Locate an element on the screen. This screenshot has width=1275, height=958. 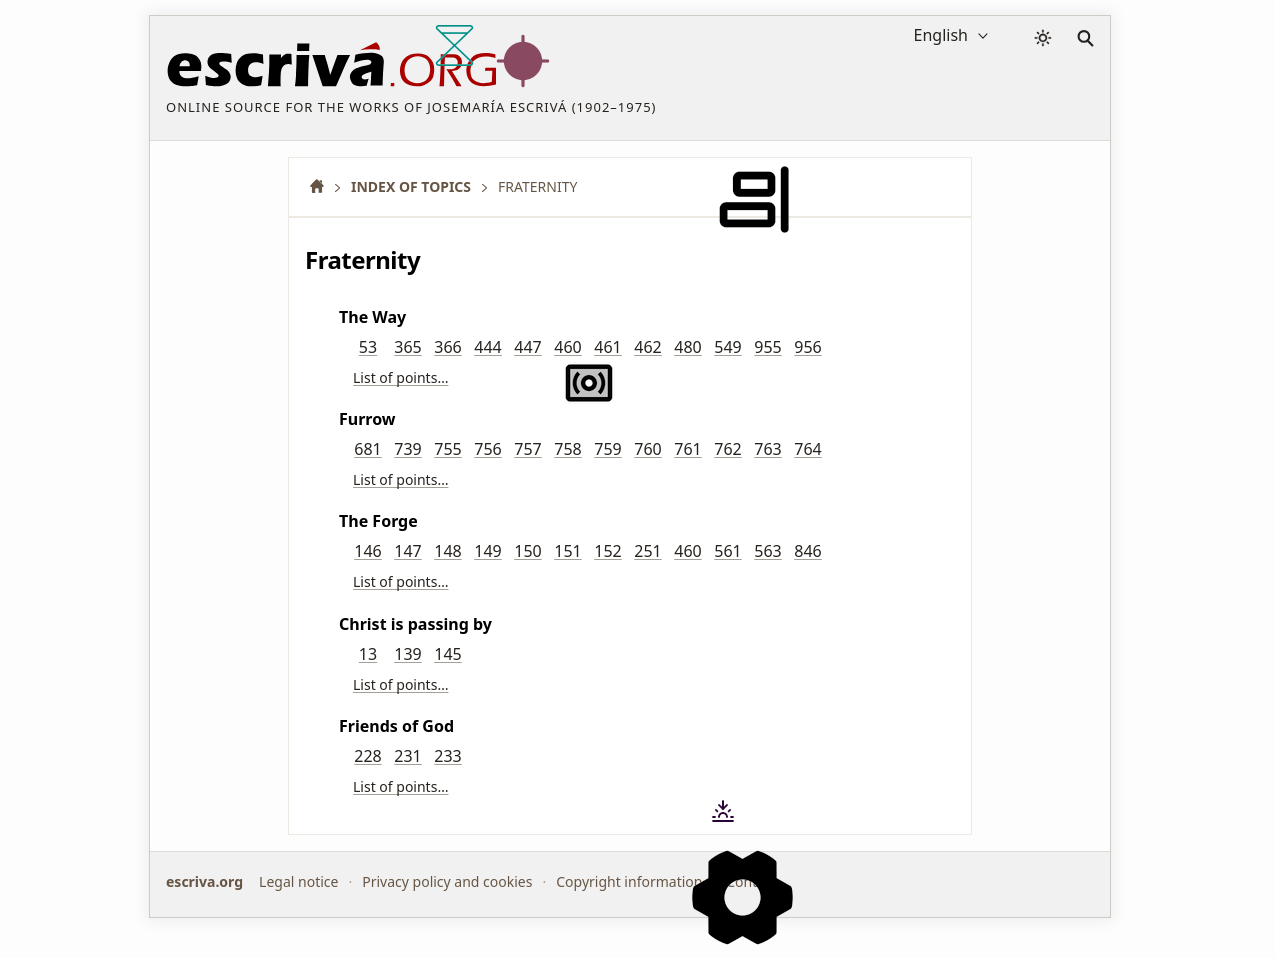
set display to evening or night mode is located at coordinates (723, 811).